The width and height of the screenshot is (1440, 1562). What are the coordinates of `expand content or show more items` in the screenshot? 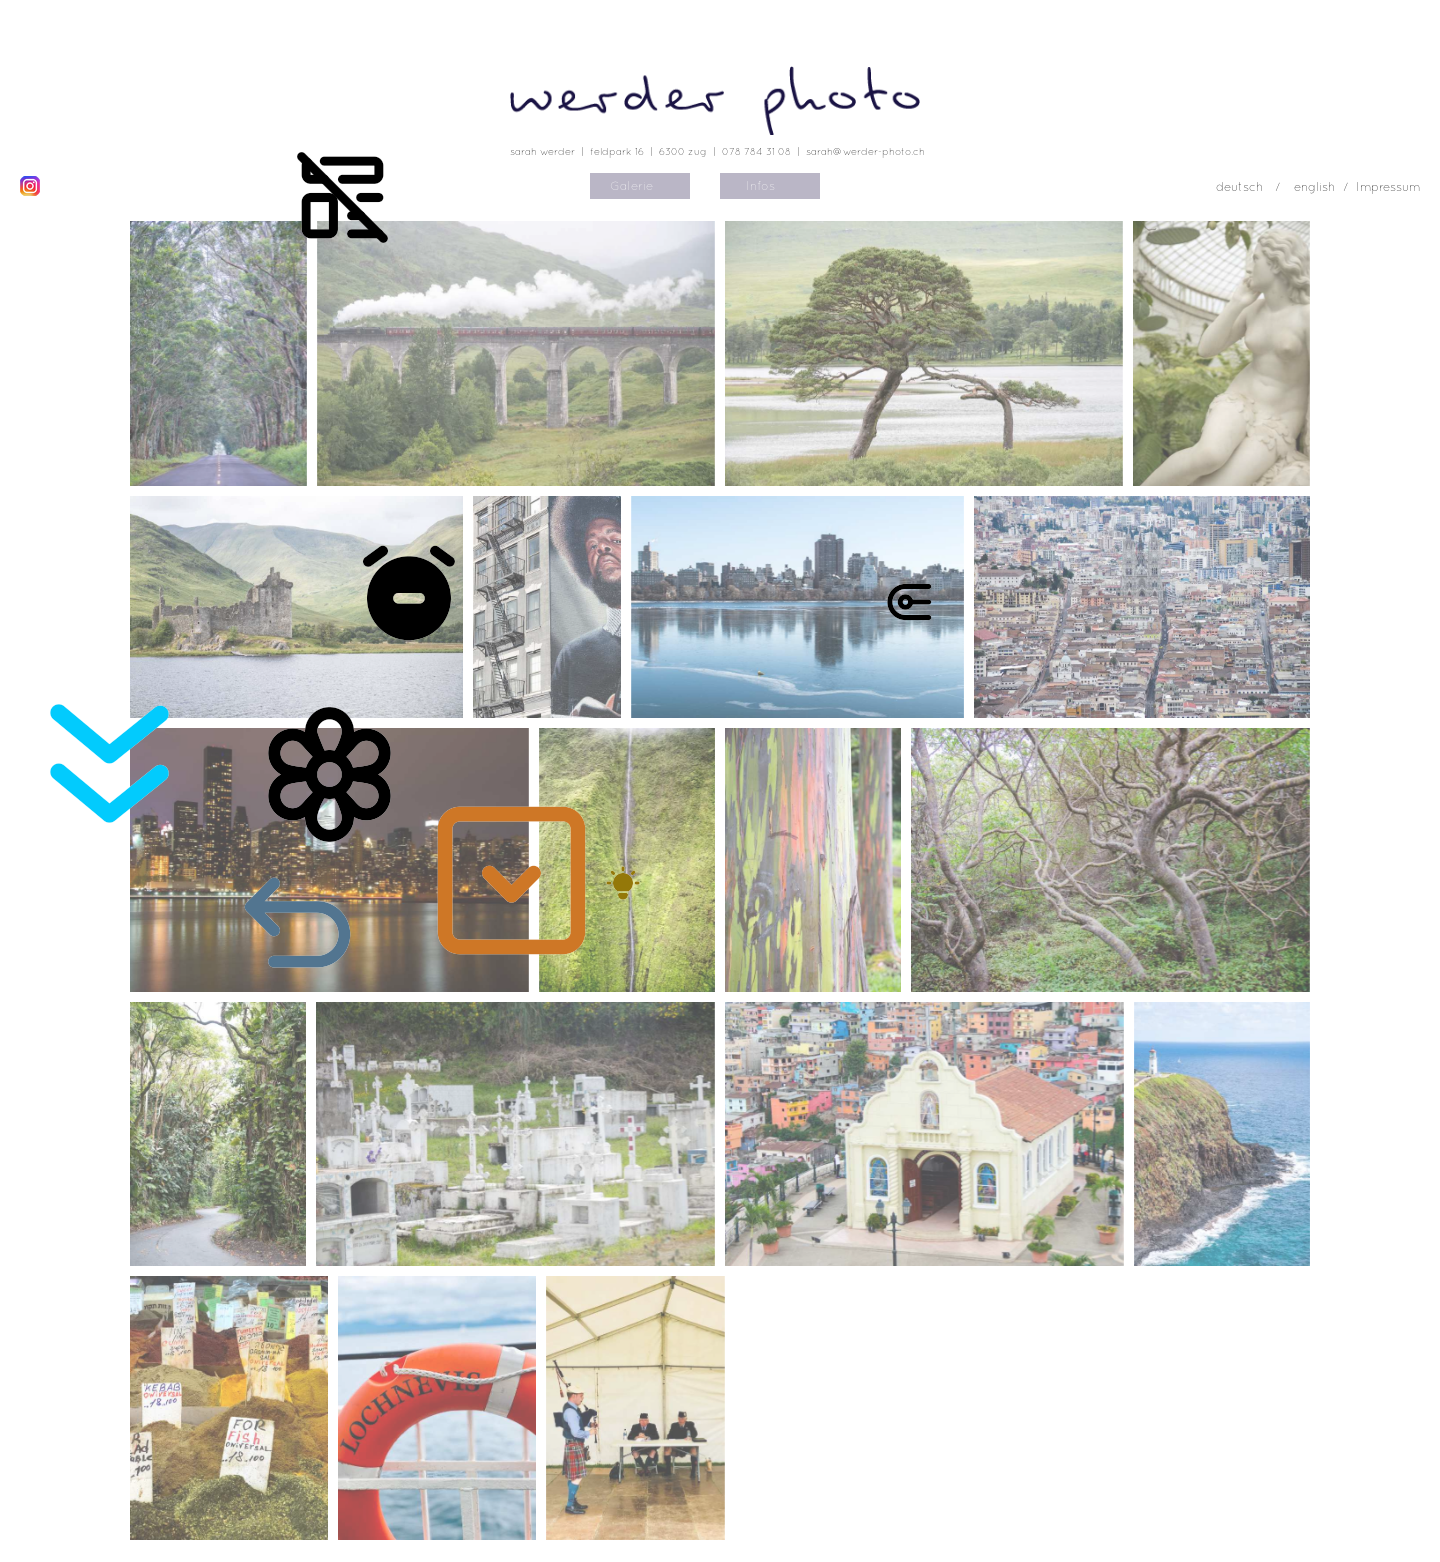 It's located at (109, 763).